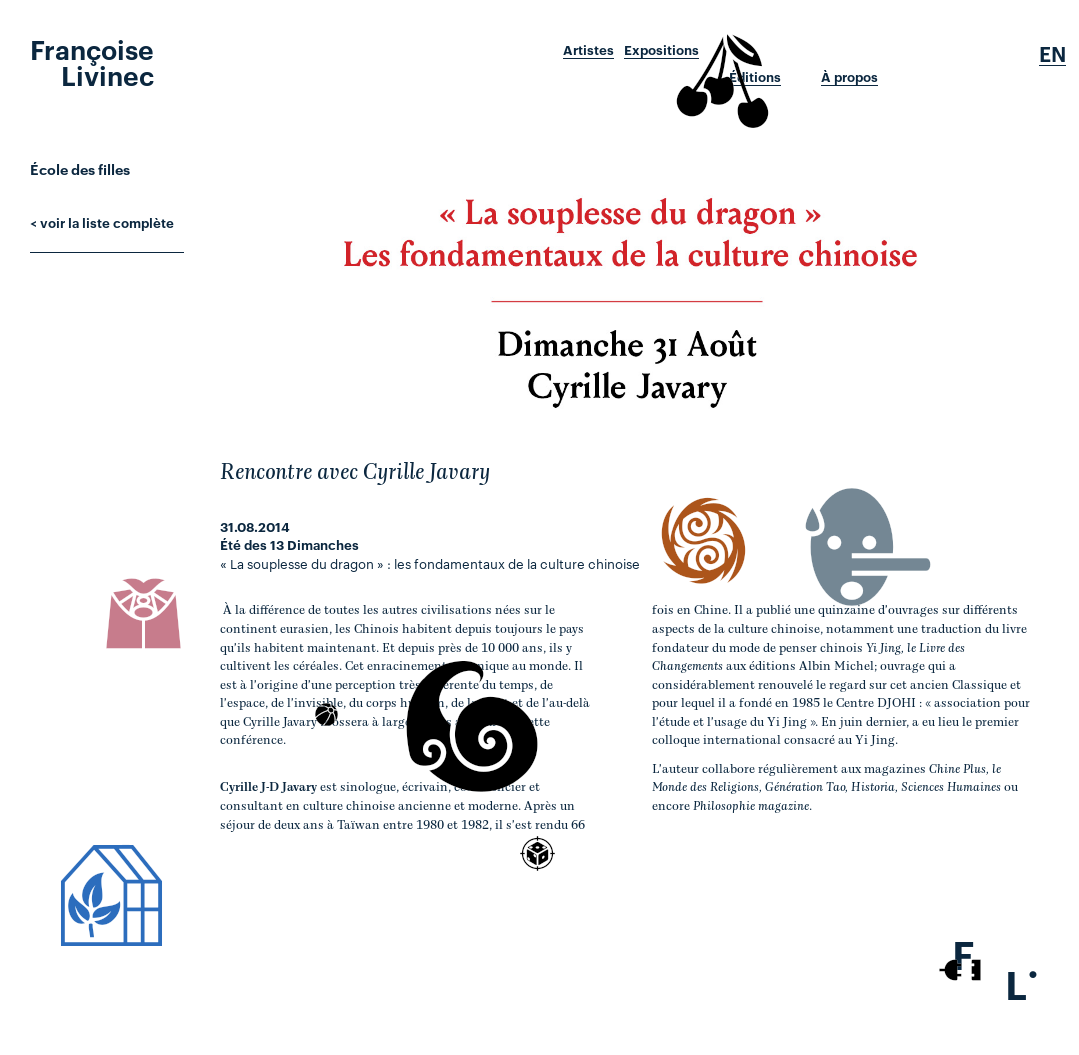 This screenshot has width=1079, height=1055. Describe the element at coordinates (704, 540) in the screenshot. I see `activate typhoon or wind-based ability` at that location.